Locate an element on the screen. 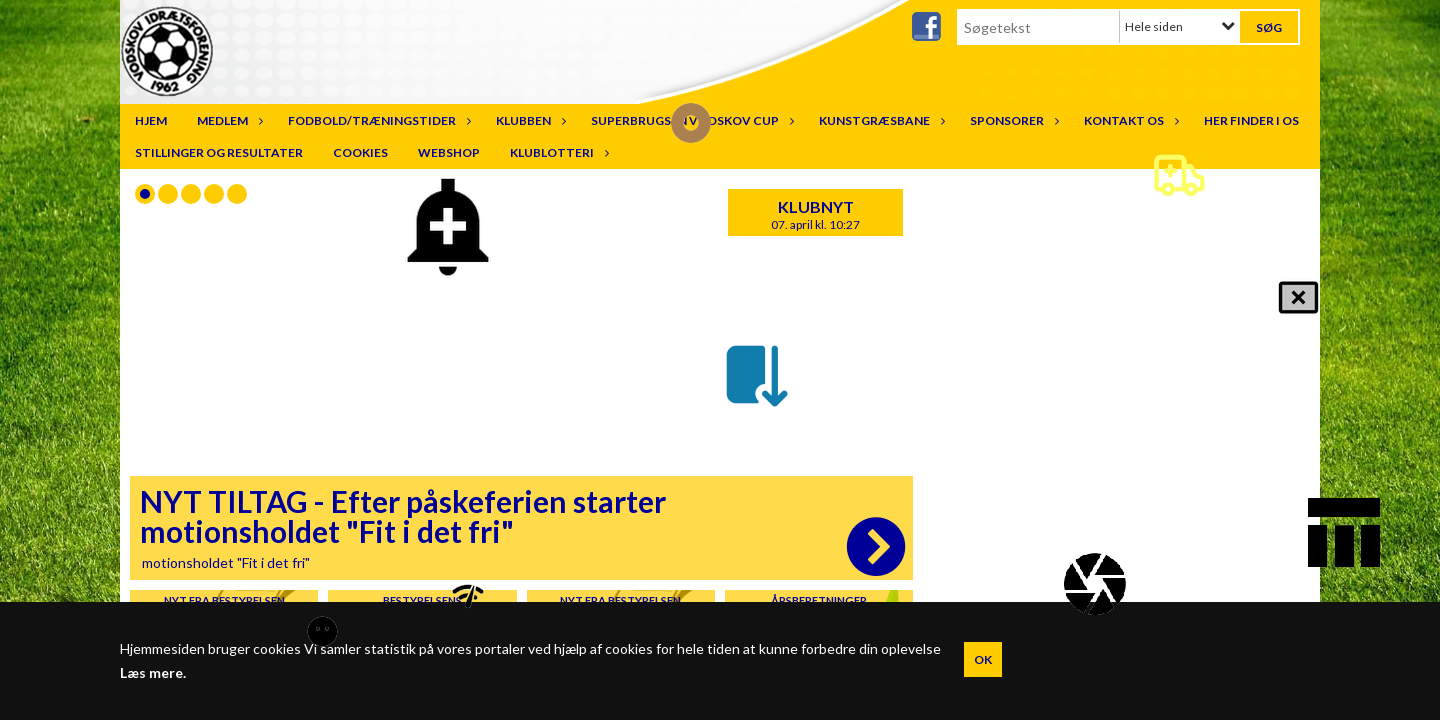 The width and height of the screenshot is (1440, 720). access emergency medical services is located at coordinates (1179, 175).